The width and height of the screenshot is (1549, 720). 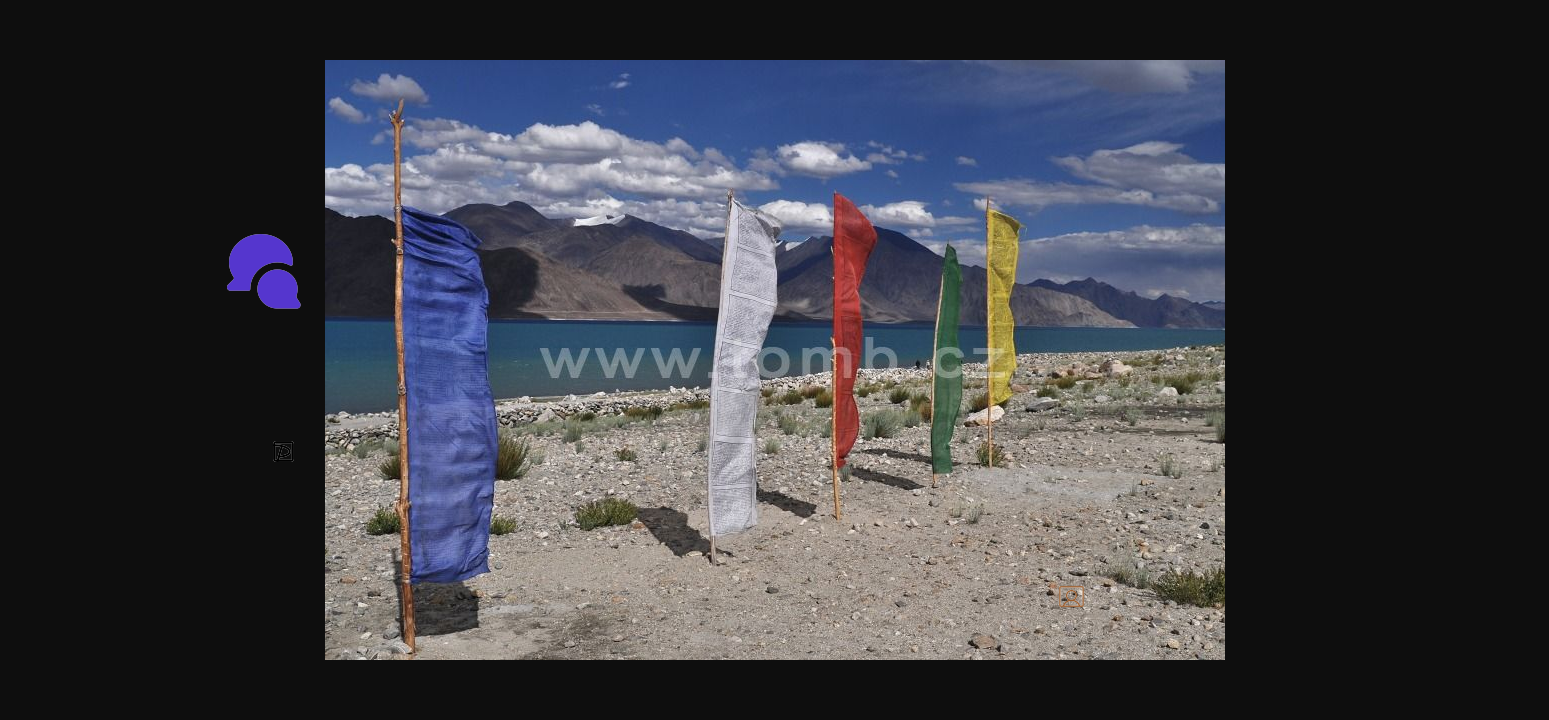 What do you see at coordinates (264, 269) in the screenshot?
I see `access a forum channel` at bounding box center [264, 269].